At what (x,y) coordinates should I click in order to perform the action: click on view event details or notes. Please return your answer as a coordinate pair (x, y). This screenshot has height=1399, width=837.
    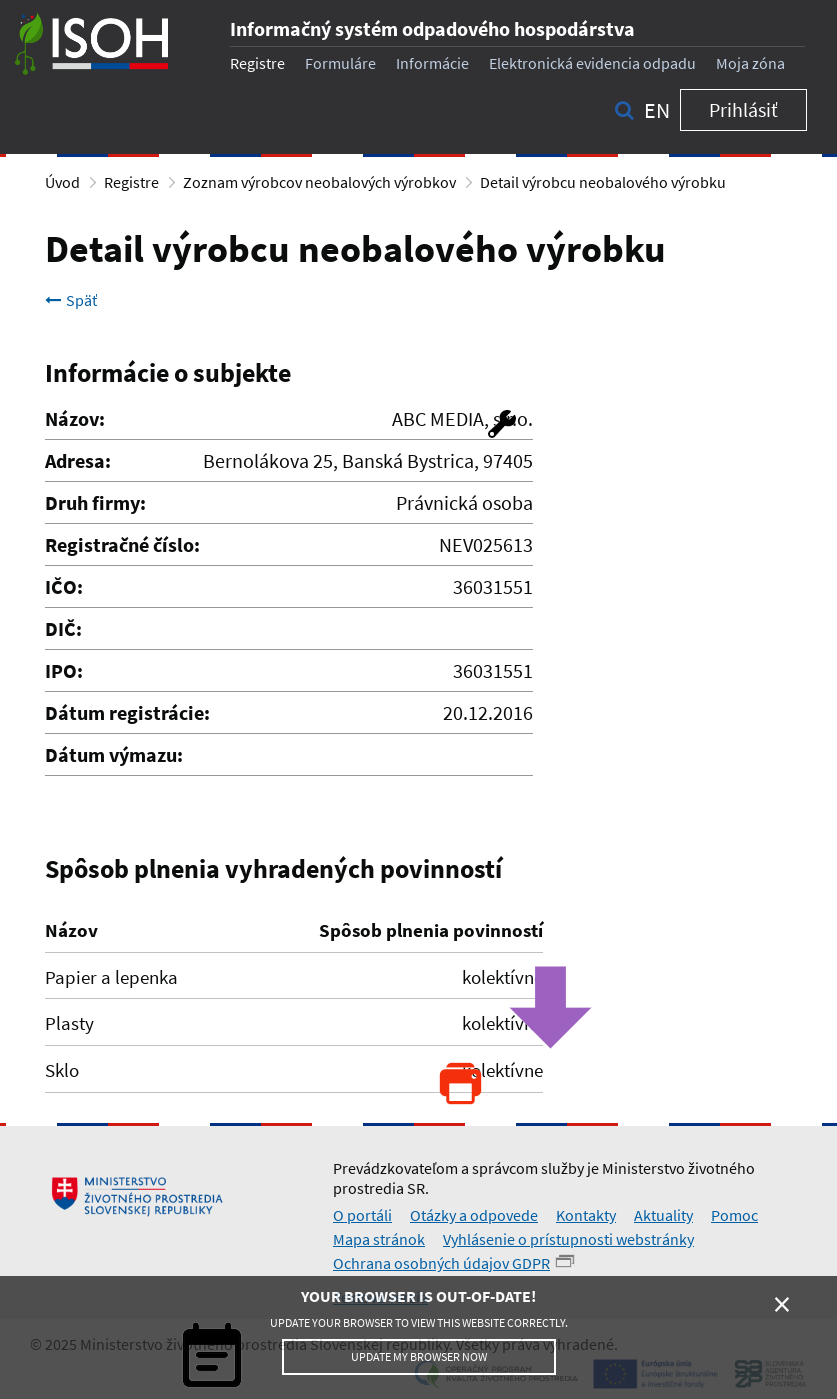
    Looking at the image, I should click on (212, 1358).